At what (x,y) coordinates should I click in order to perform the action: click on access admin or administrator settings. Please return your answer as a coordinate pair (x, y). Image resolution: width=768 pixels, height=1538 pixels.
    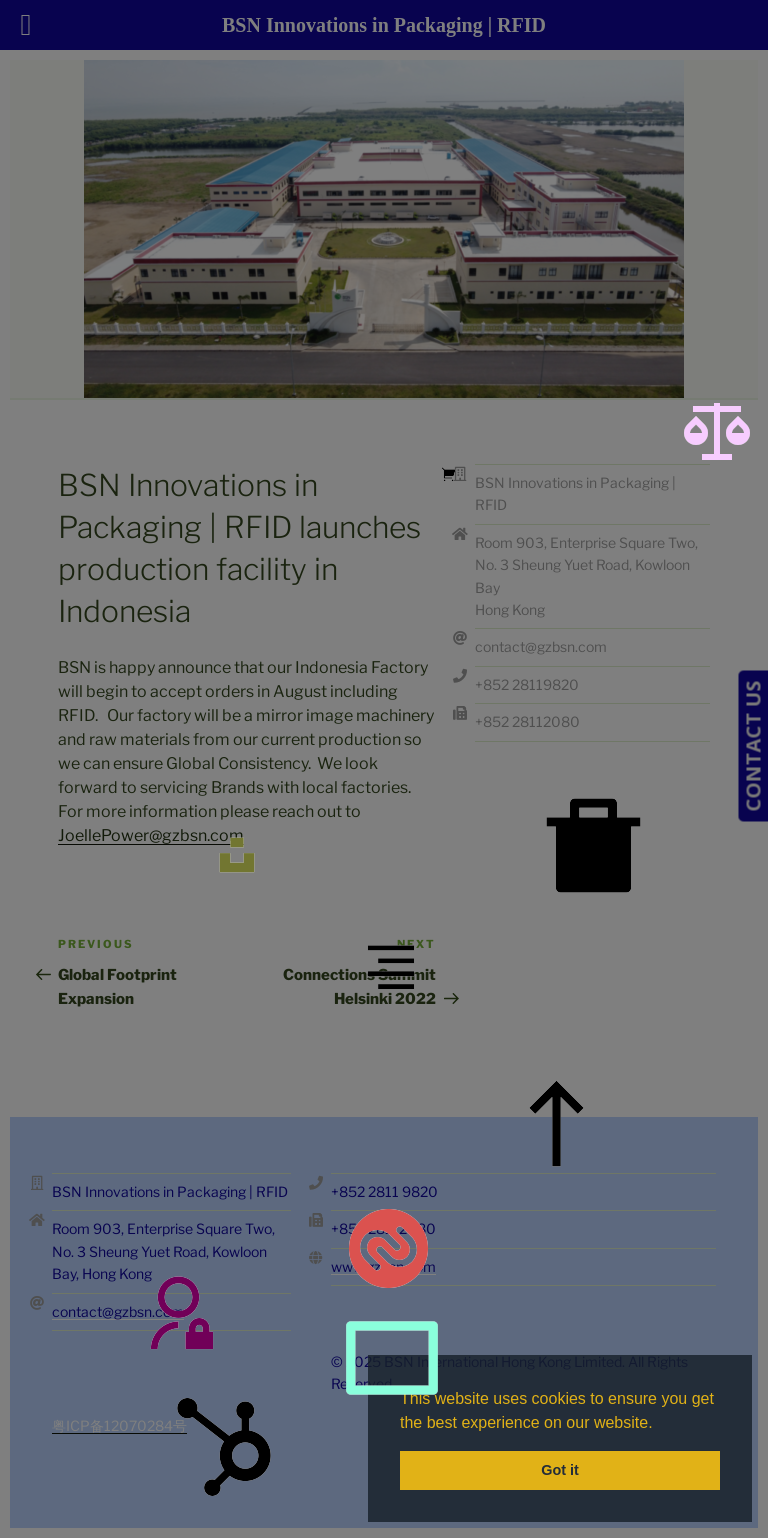
    Looking at the image, I should click on (178, 1314).